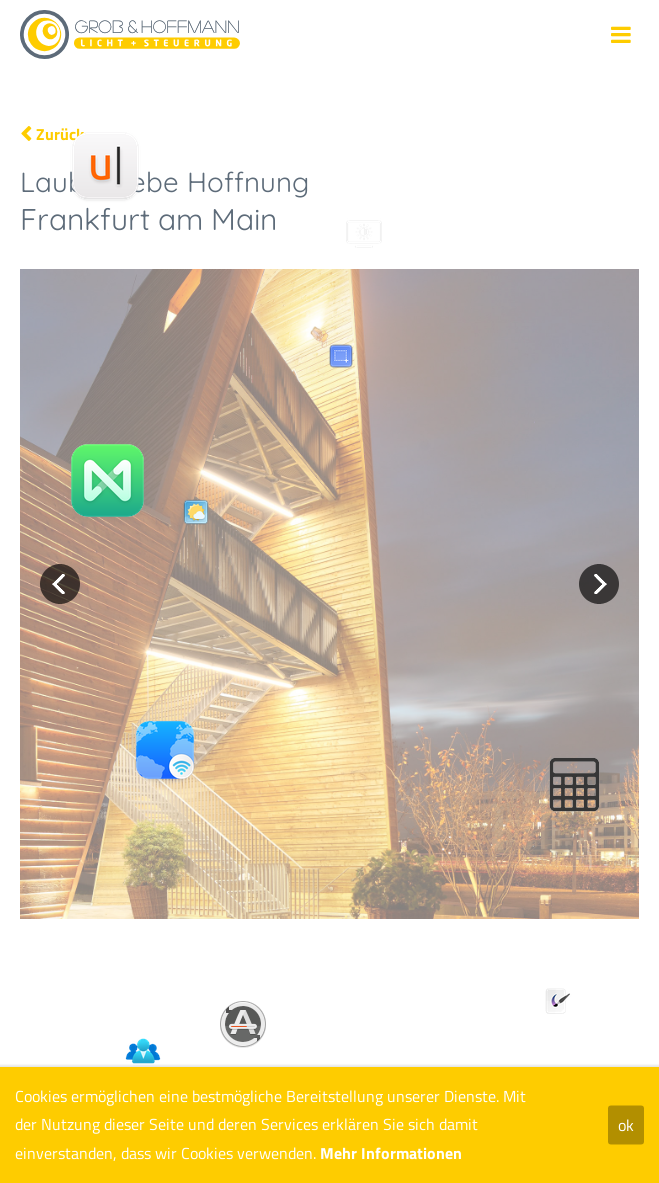 The width and height of the screenshot is (659, 1183). I want to click on open the software update manager, so click(243, 1024).